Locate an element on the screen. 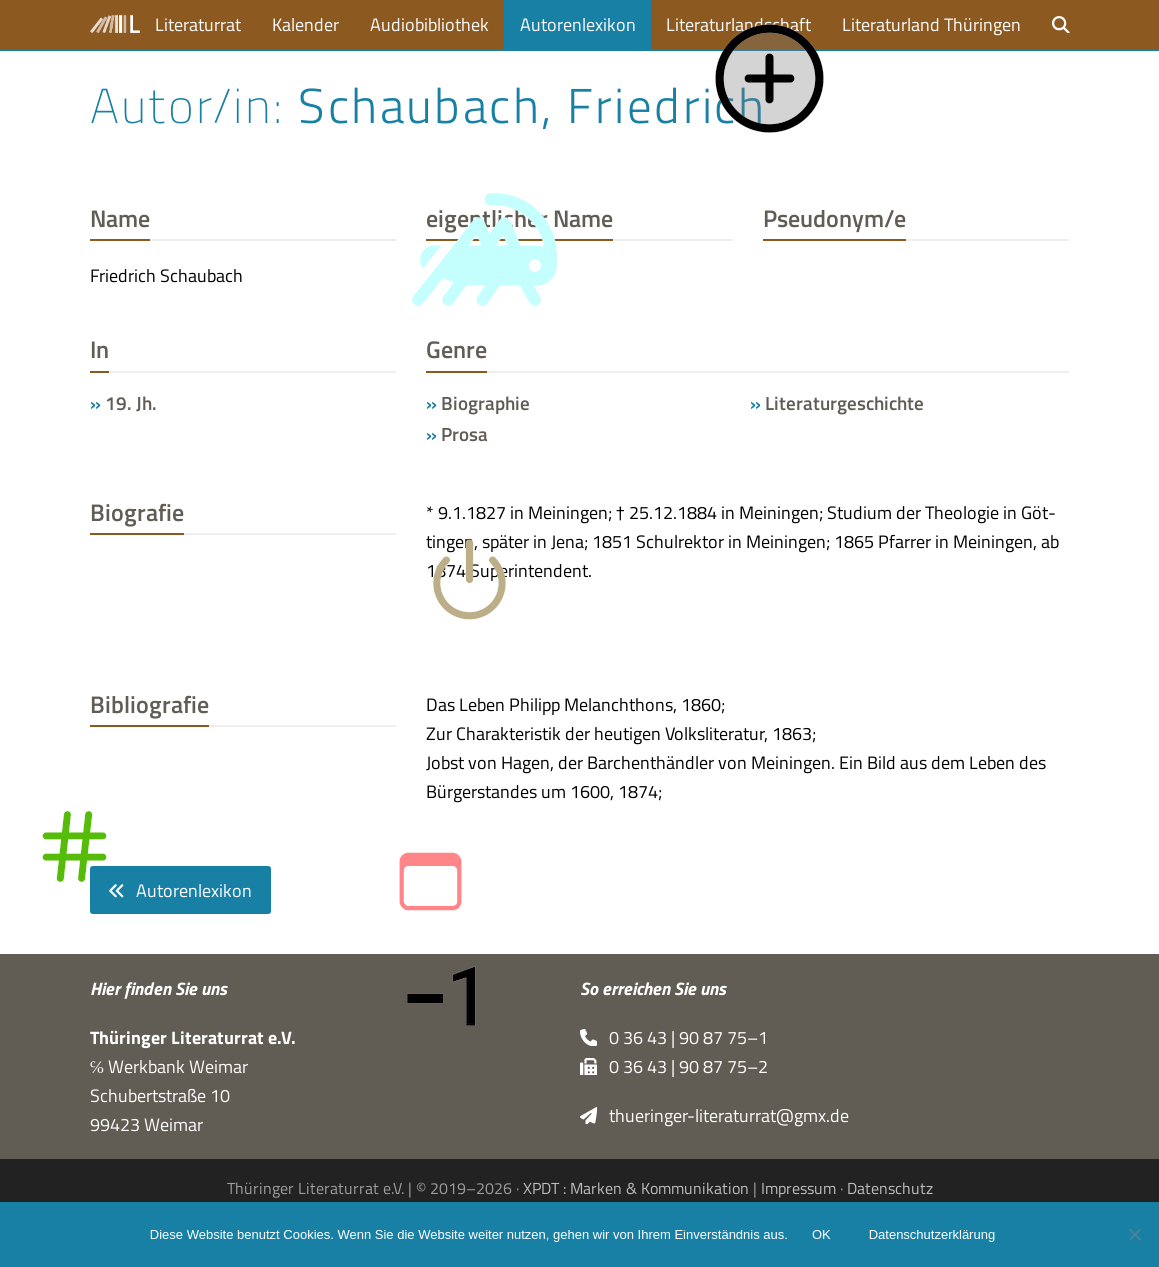 The image size is (1159, 1267). add or search for hashtags is located at coordinates (74, 846).